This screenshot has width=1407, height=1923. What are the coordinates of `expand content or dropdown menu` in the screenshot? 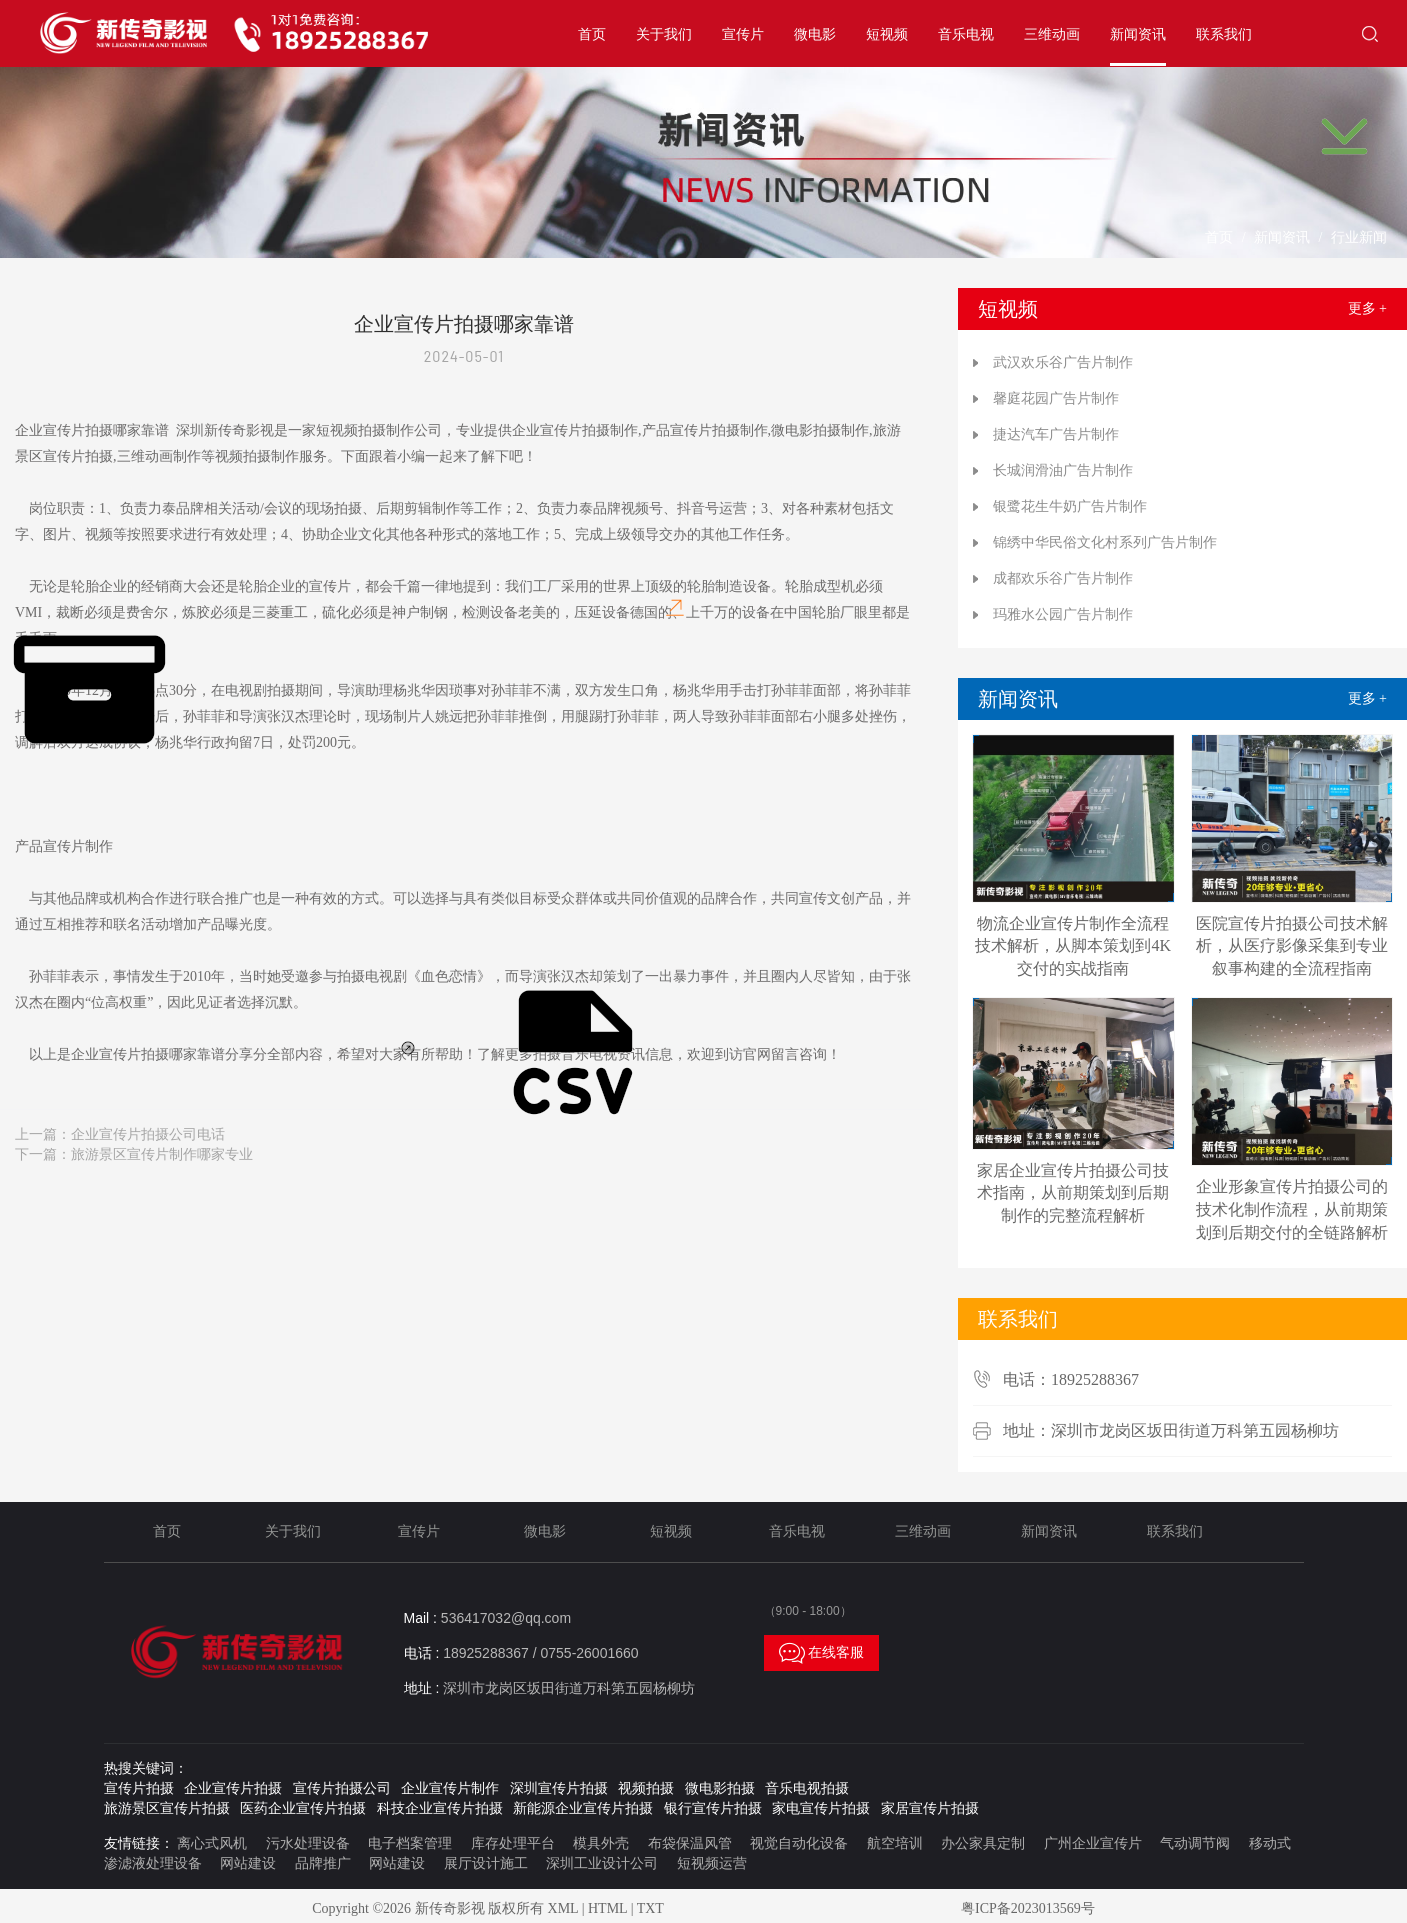 It's located at (1344, 135).